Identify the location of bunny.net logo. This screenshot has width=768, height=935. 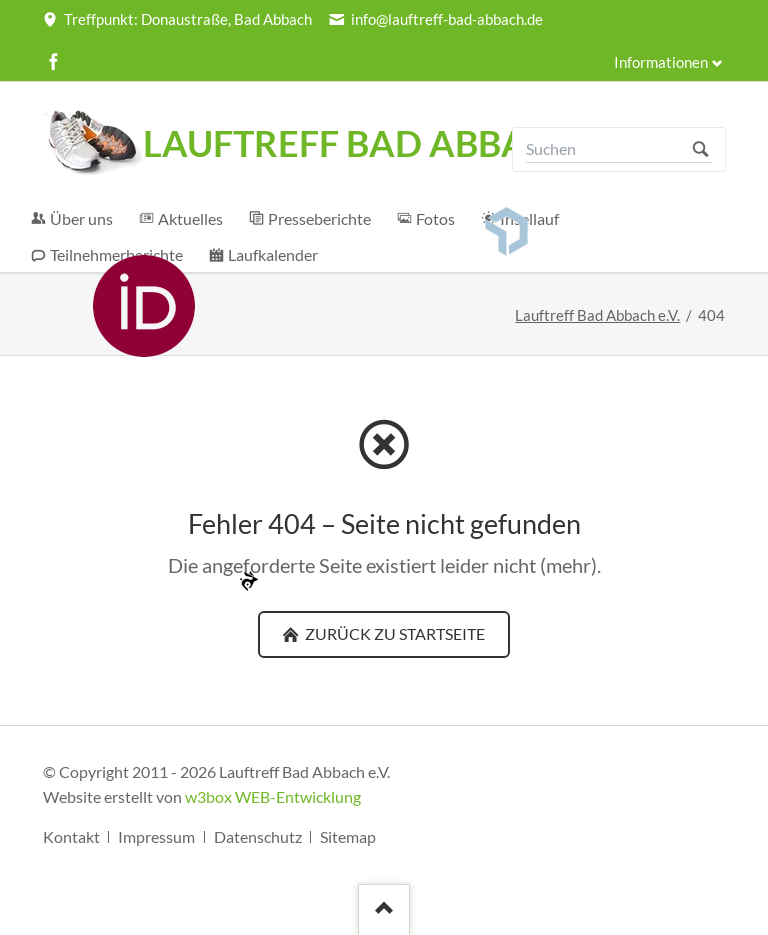
(249, 581).